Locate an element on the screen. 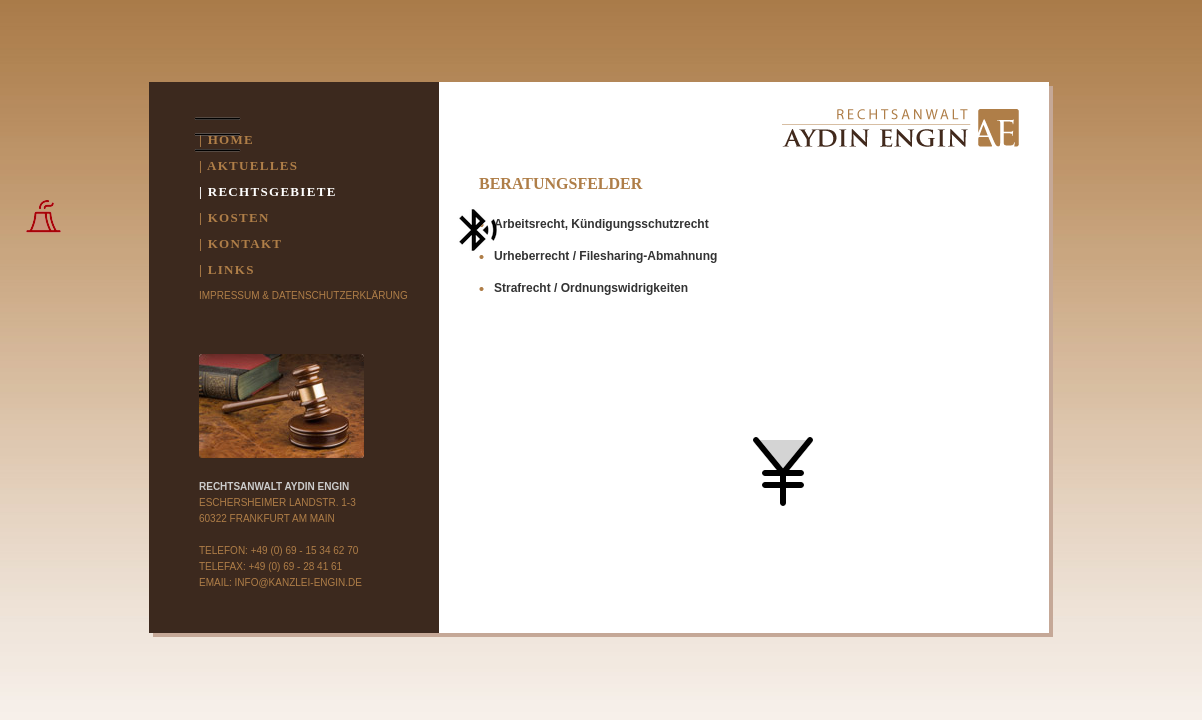  indicates nuclear power or energy facility is located at coordinates (43, 218).